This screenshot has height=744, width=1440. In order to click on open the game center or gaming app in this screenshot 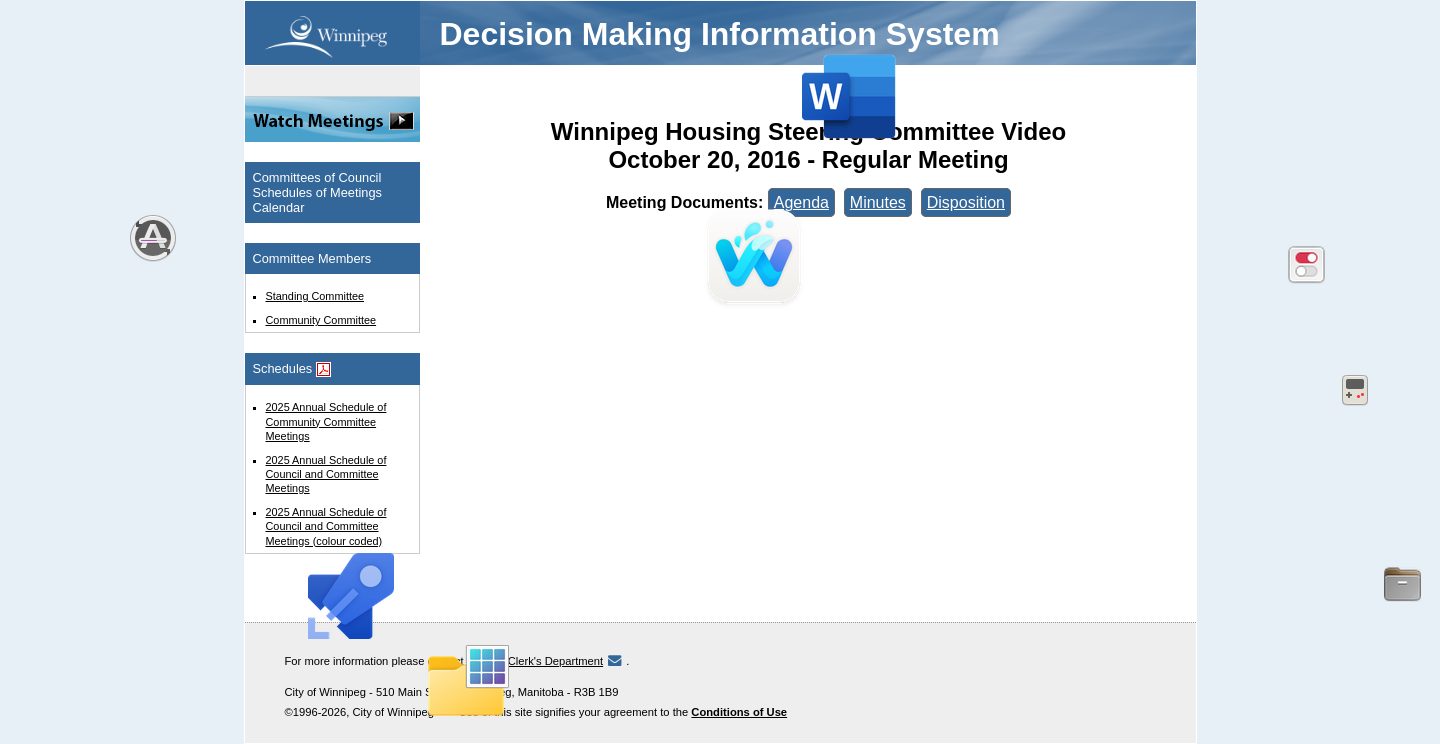, I will do `click(1355, 390)`.